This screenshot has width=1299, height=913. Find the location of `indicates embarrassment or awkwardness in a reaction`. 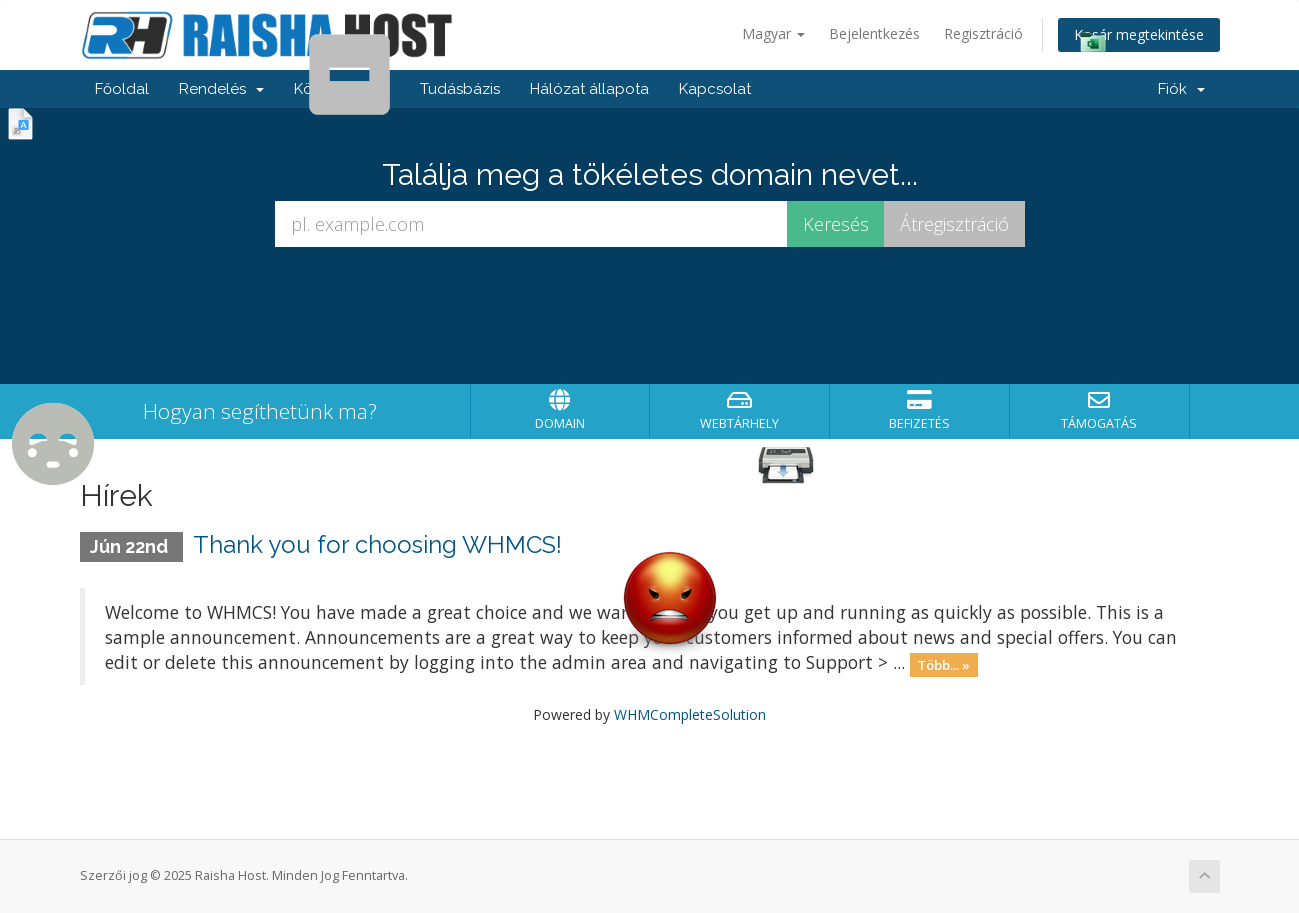

indicates embarrassment or awkwardness in a reaction is located at coordinates (53, 444).